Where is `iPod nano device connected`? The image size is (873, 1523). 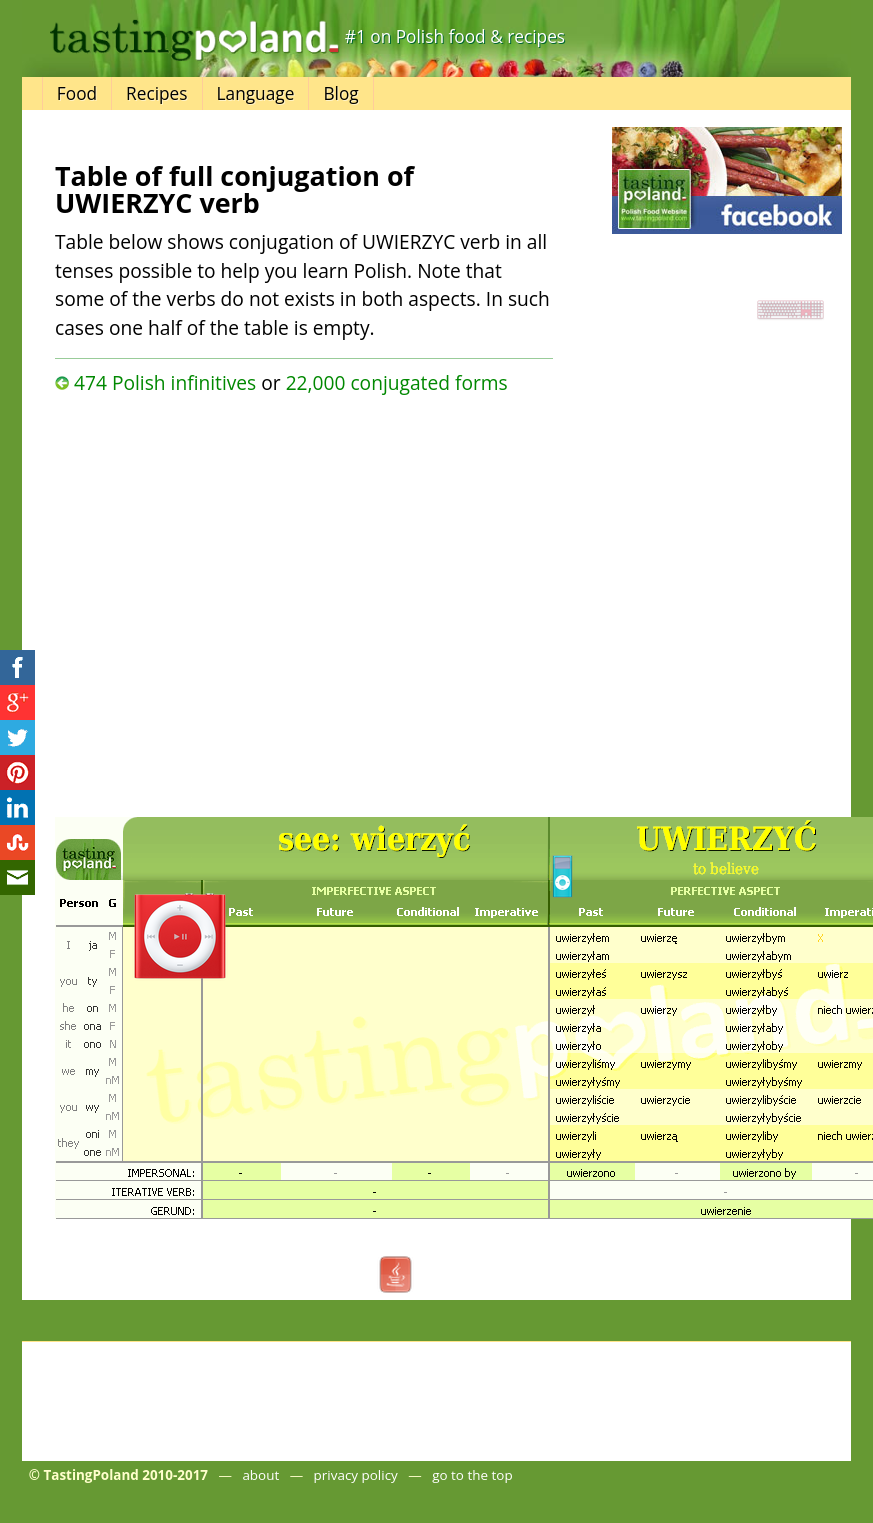
iPod nano device connected is located at coordinates (562, 876).